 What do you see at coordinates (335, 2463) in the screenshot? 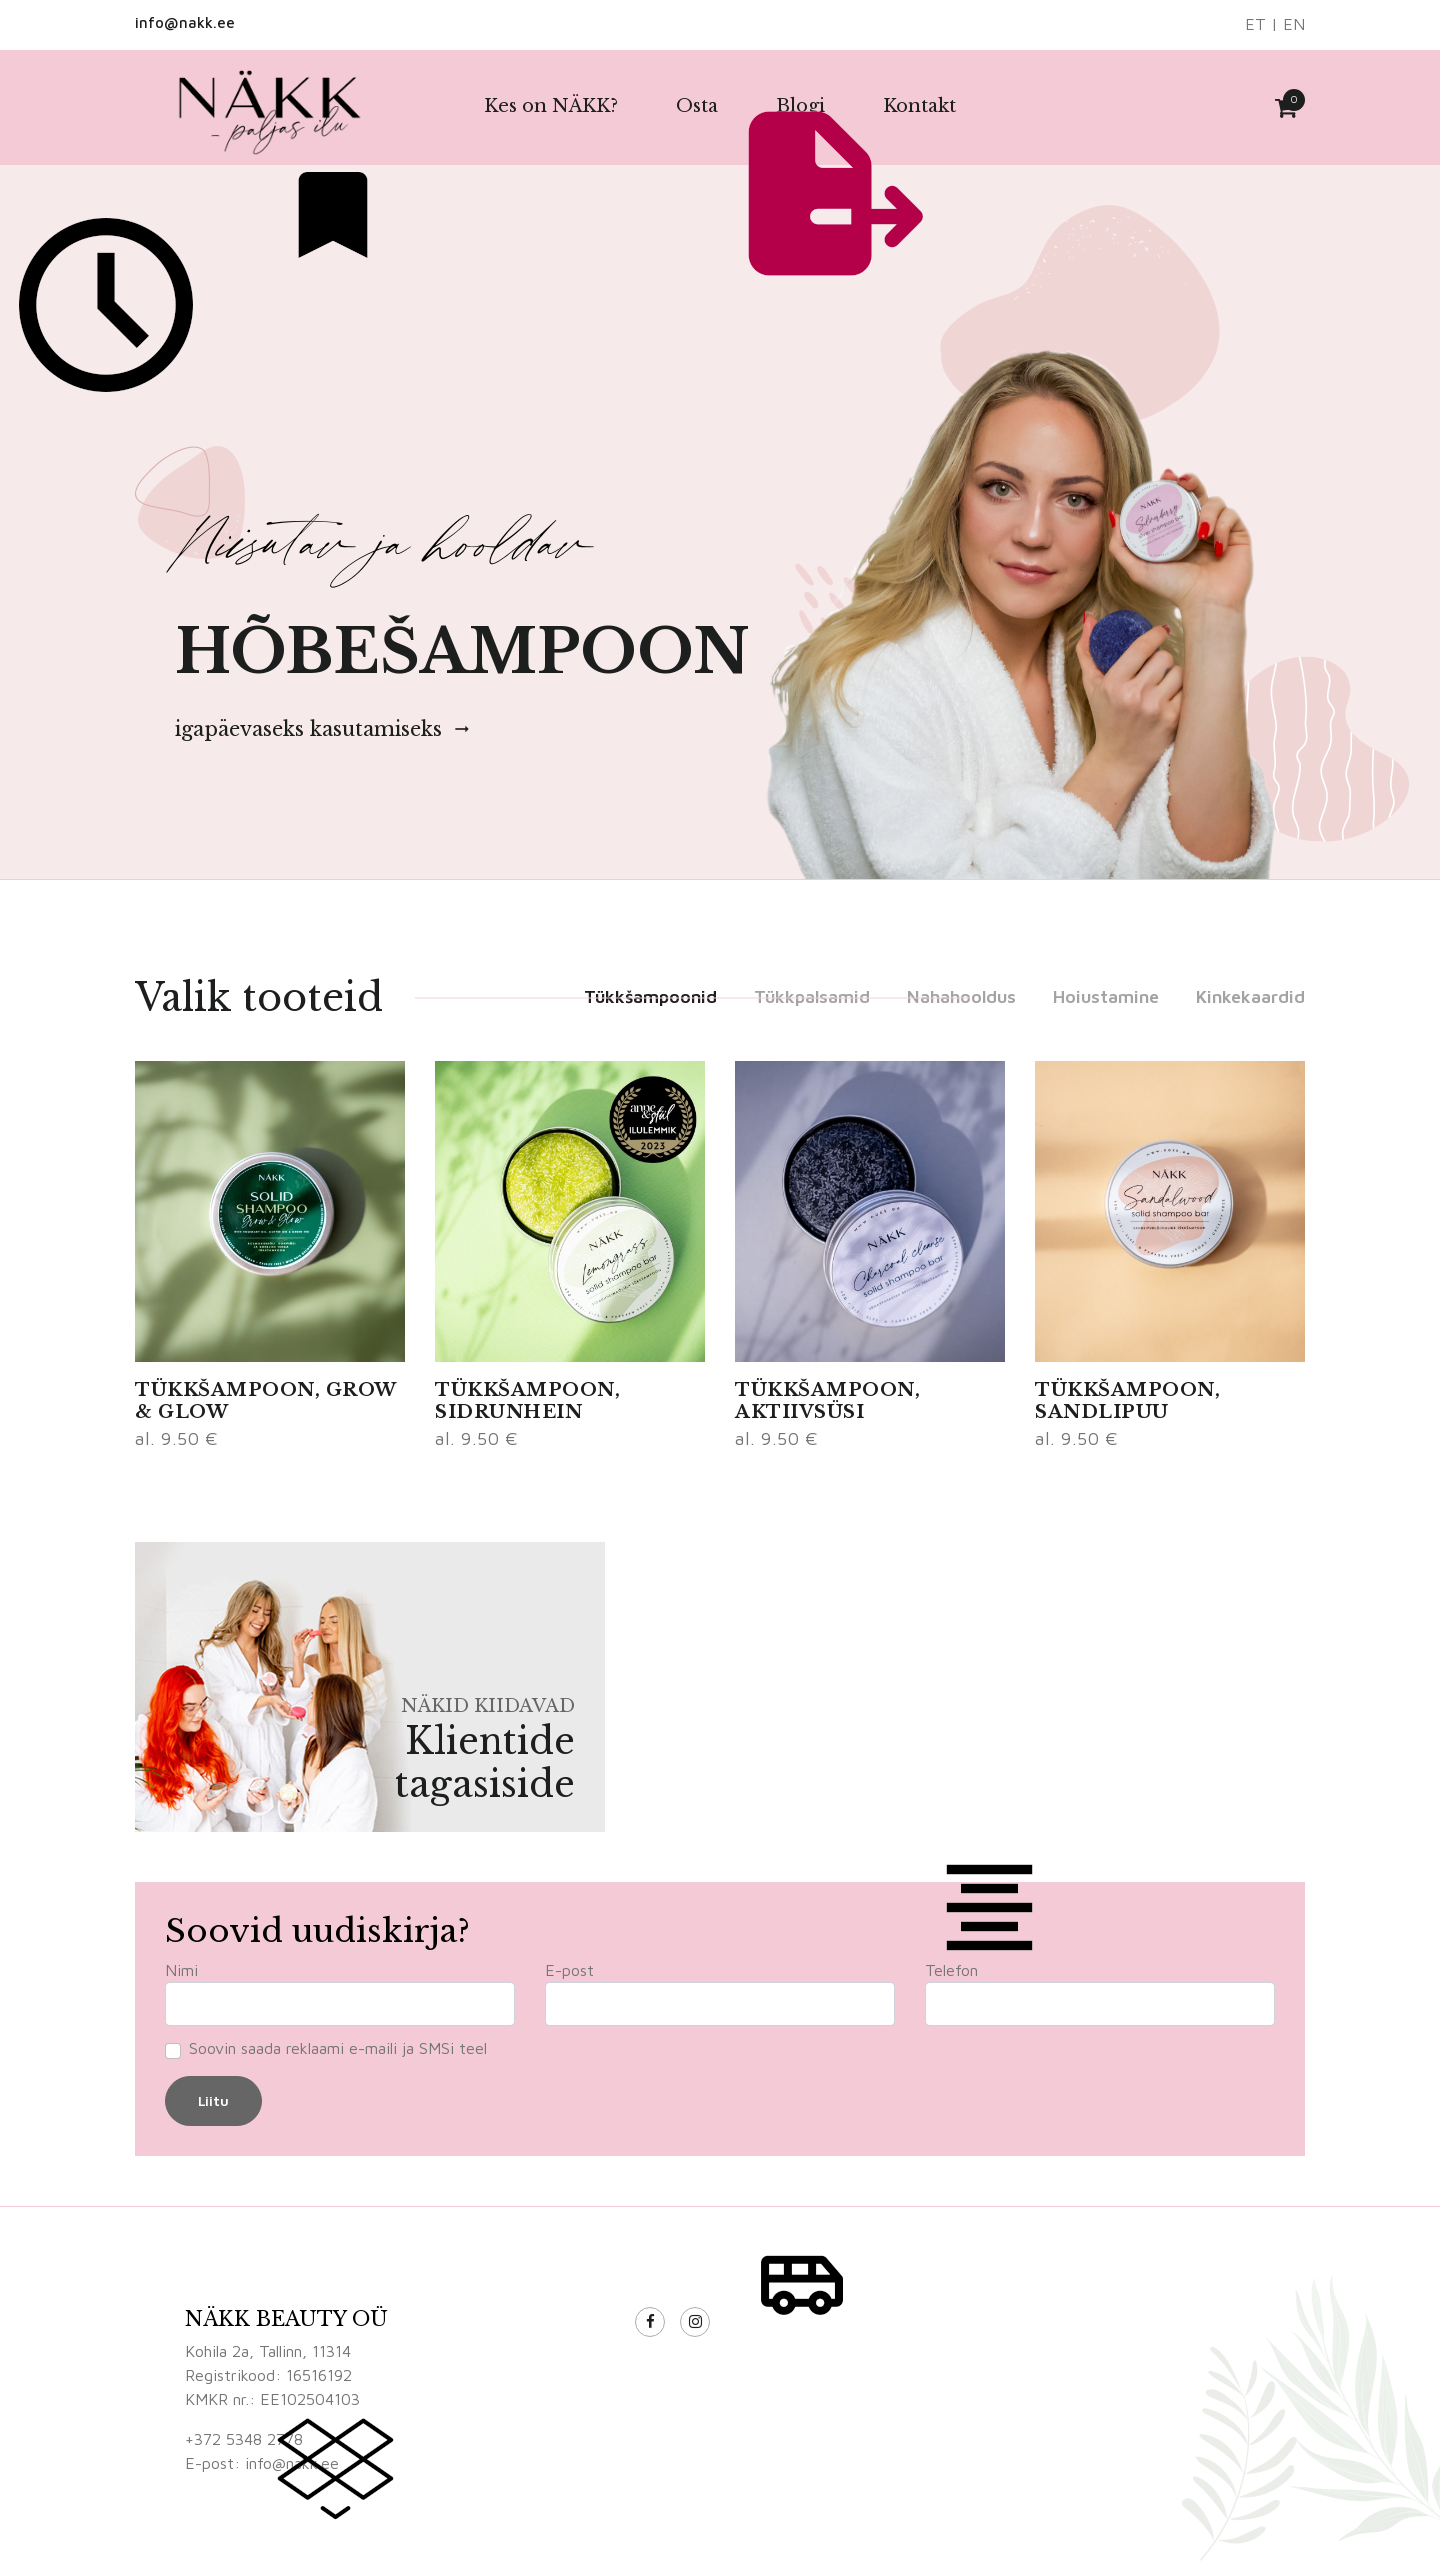
I see `access dropbox cloud storage` at bounding box center [335, 2463].